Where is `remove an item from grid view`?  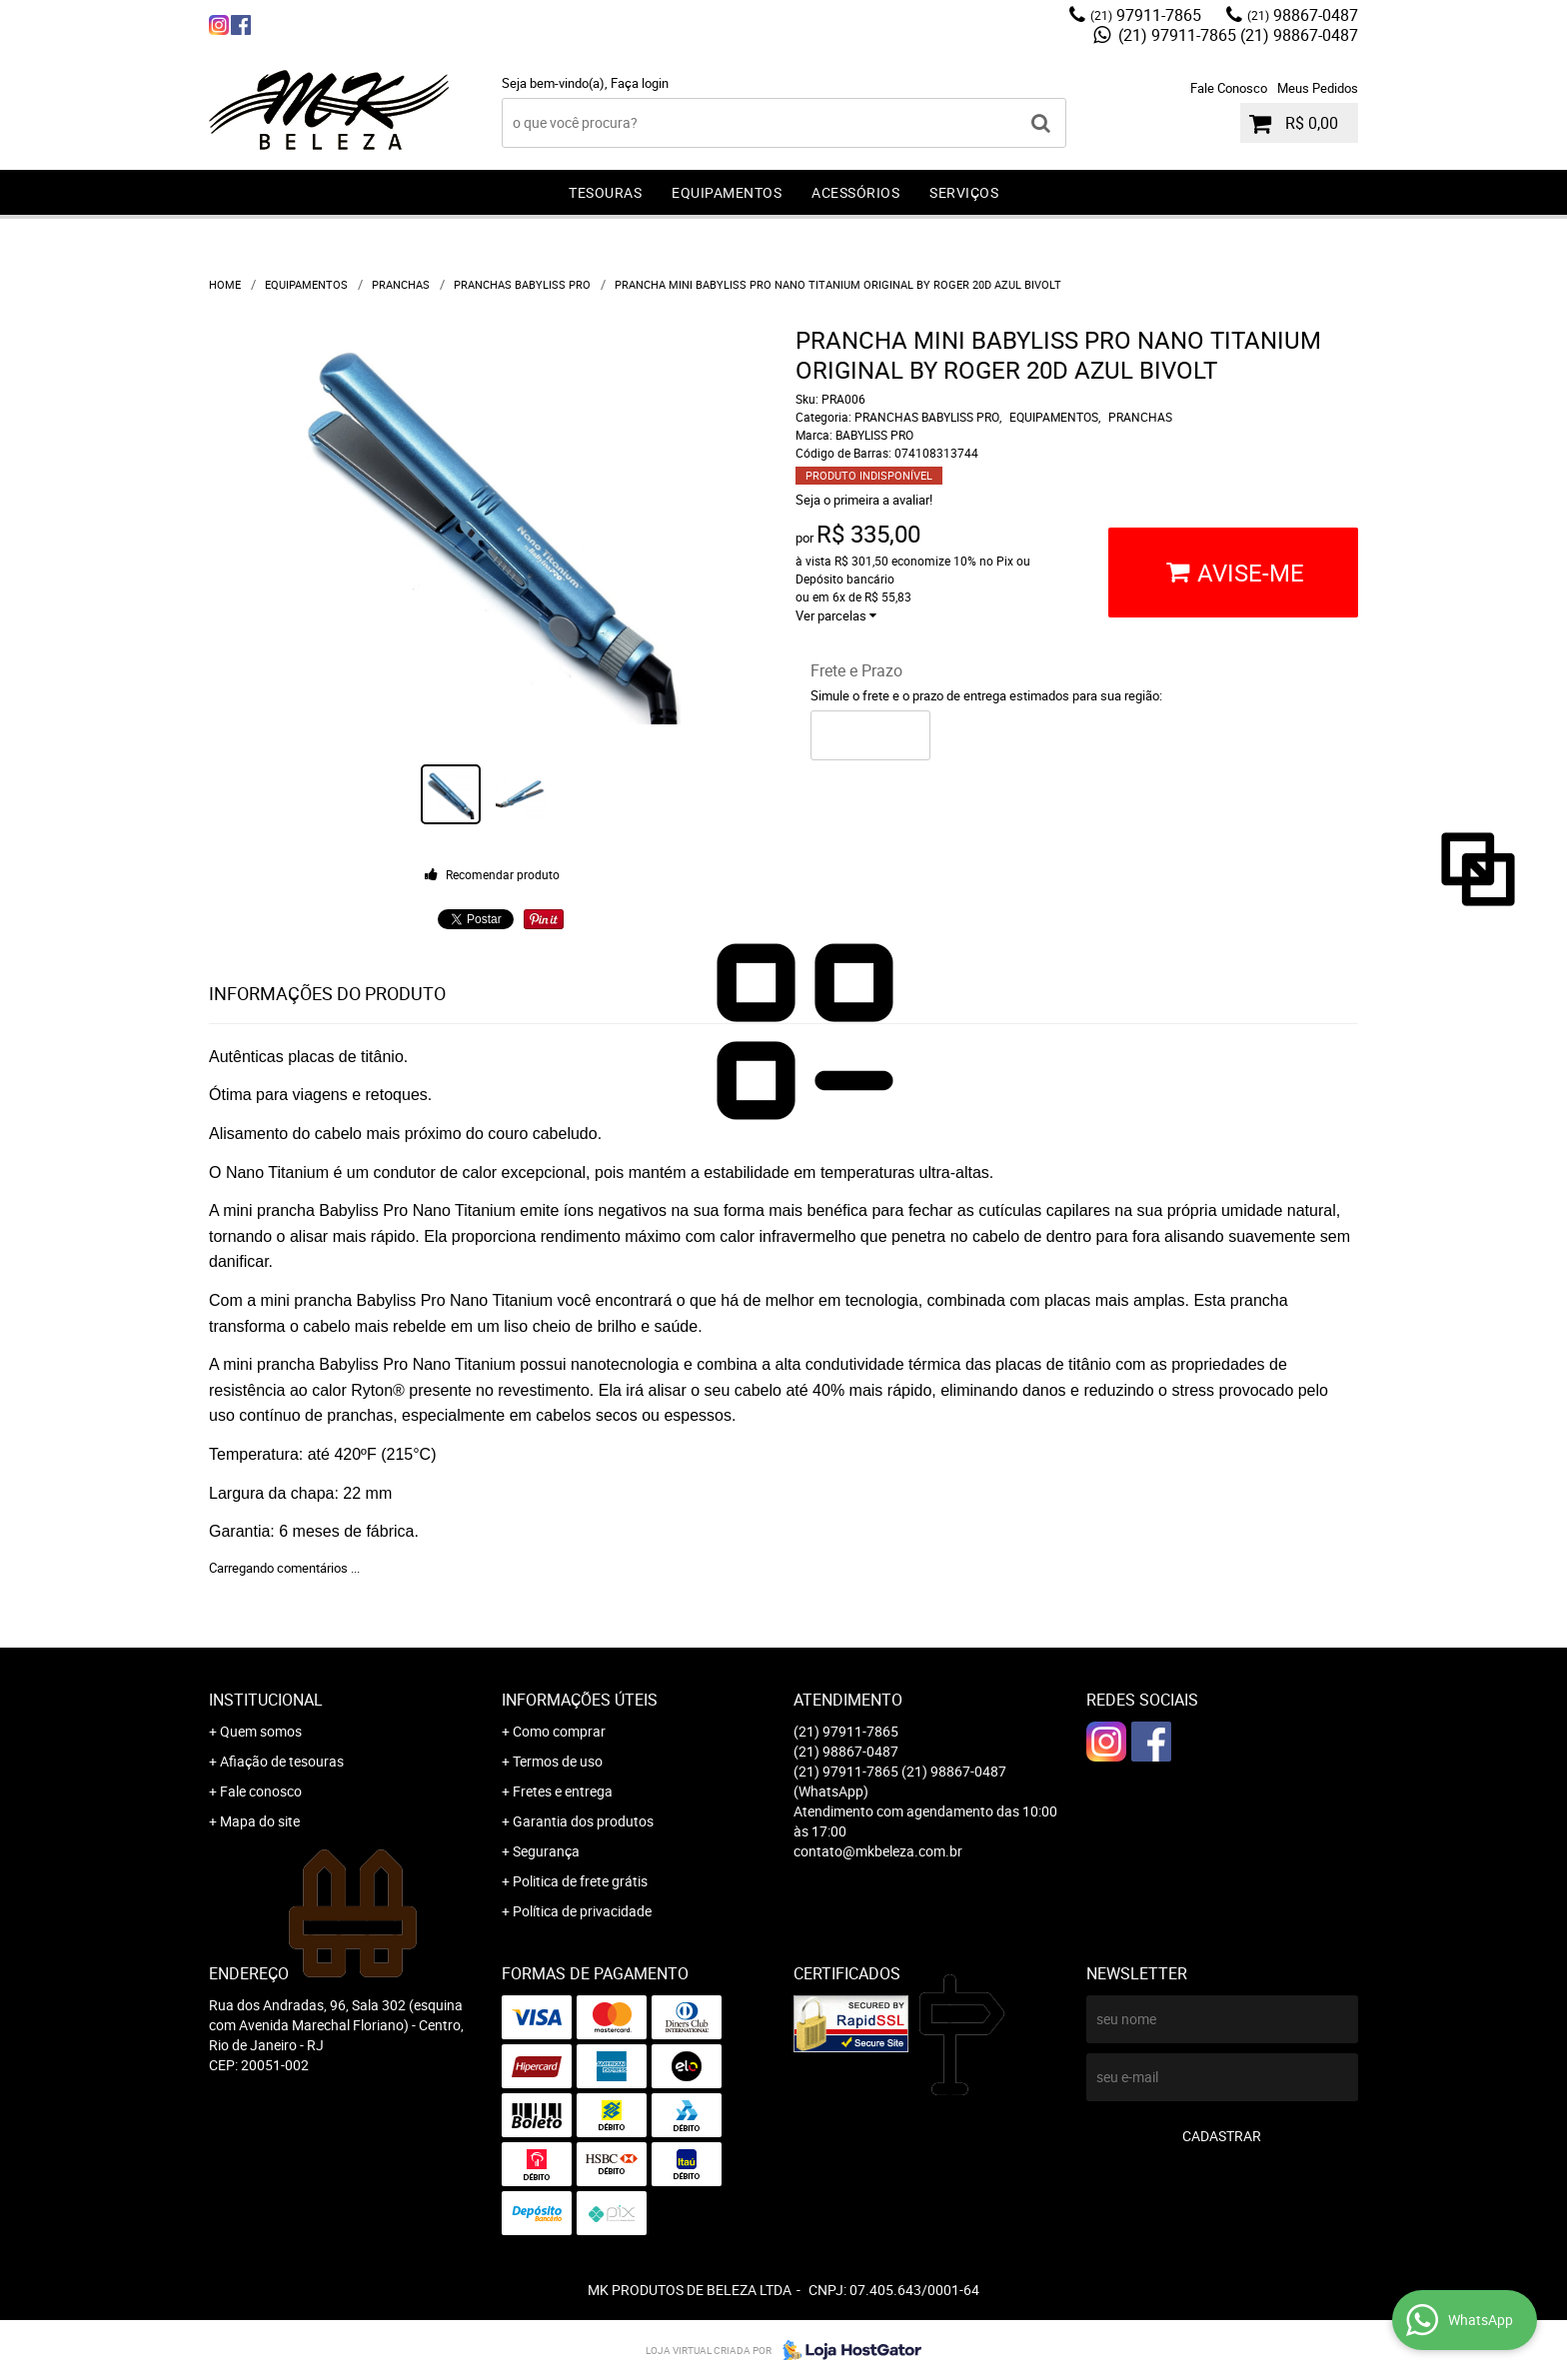 remove an item from grid view is located at coordinates (804, 1031).